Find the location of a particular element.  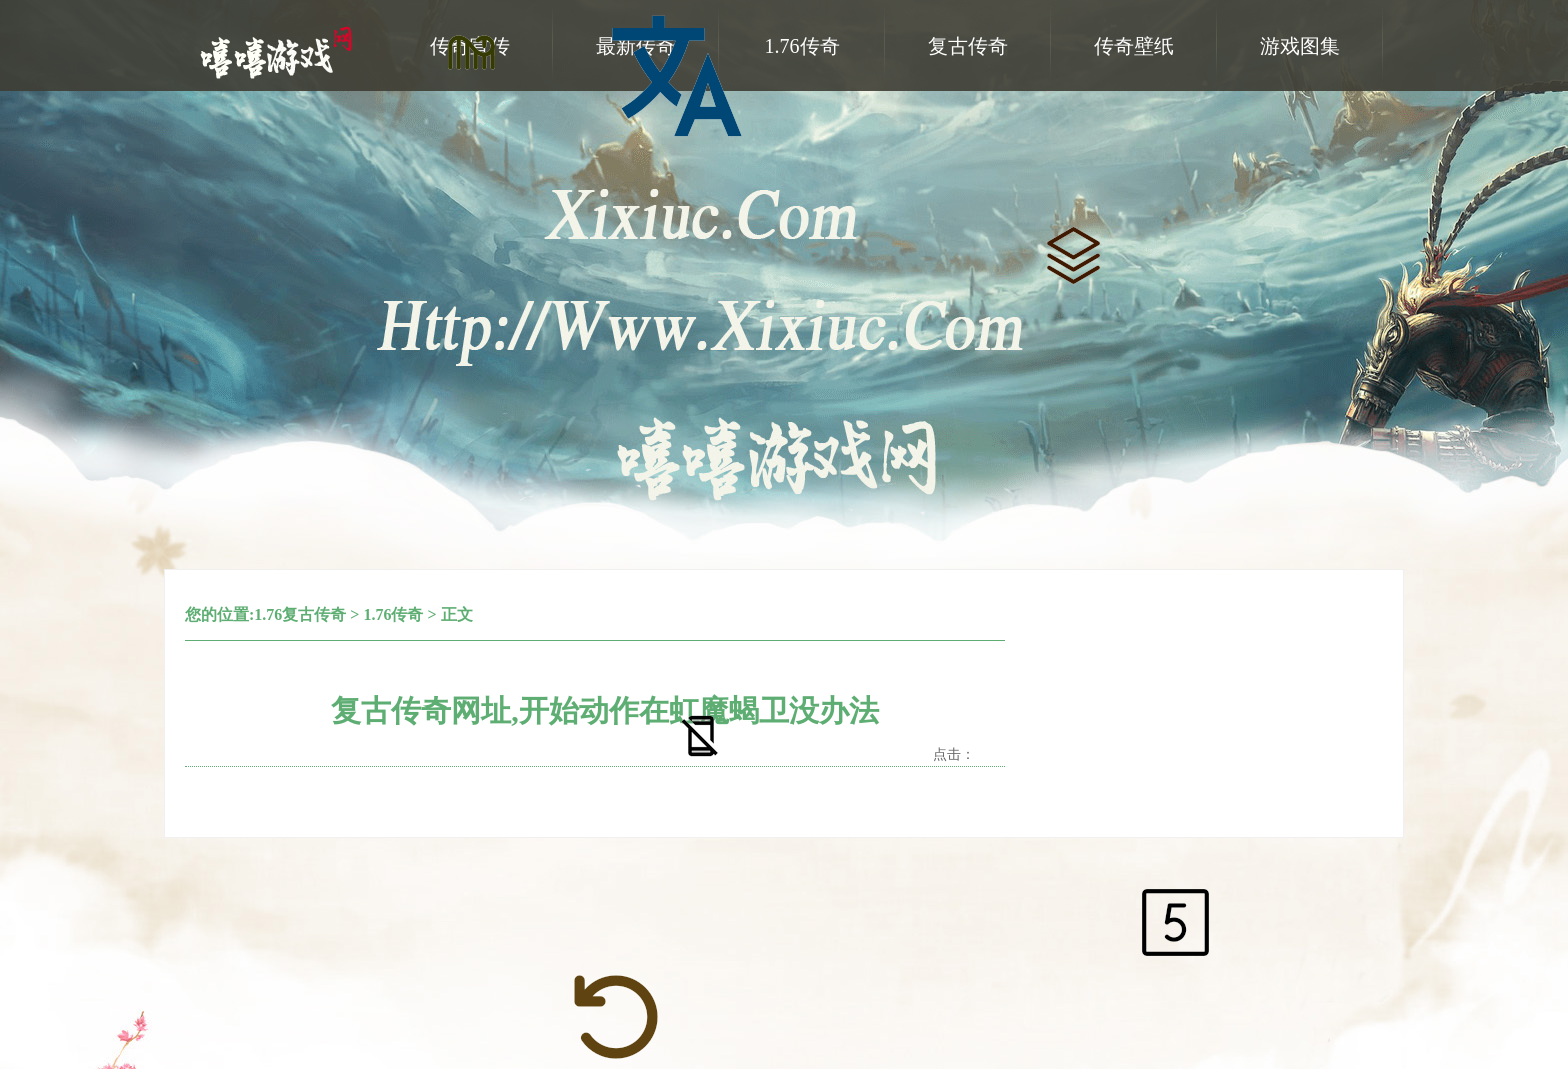

access amusement park or theme park information is located at coordinates (471, 52).